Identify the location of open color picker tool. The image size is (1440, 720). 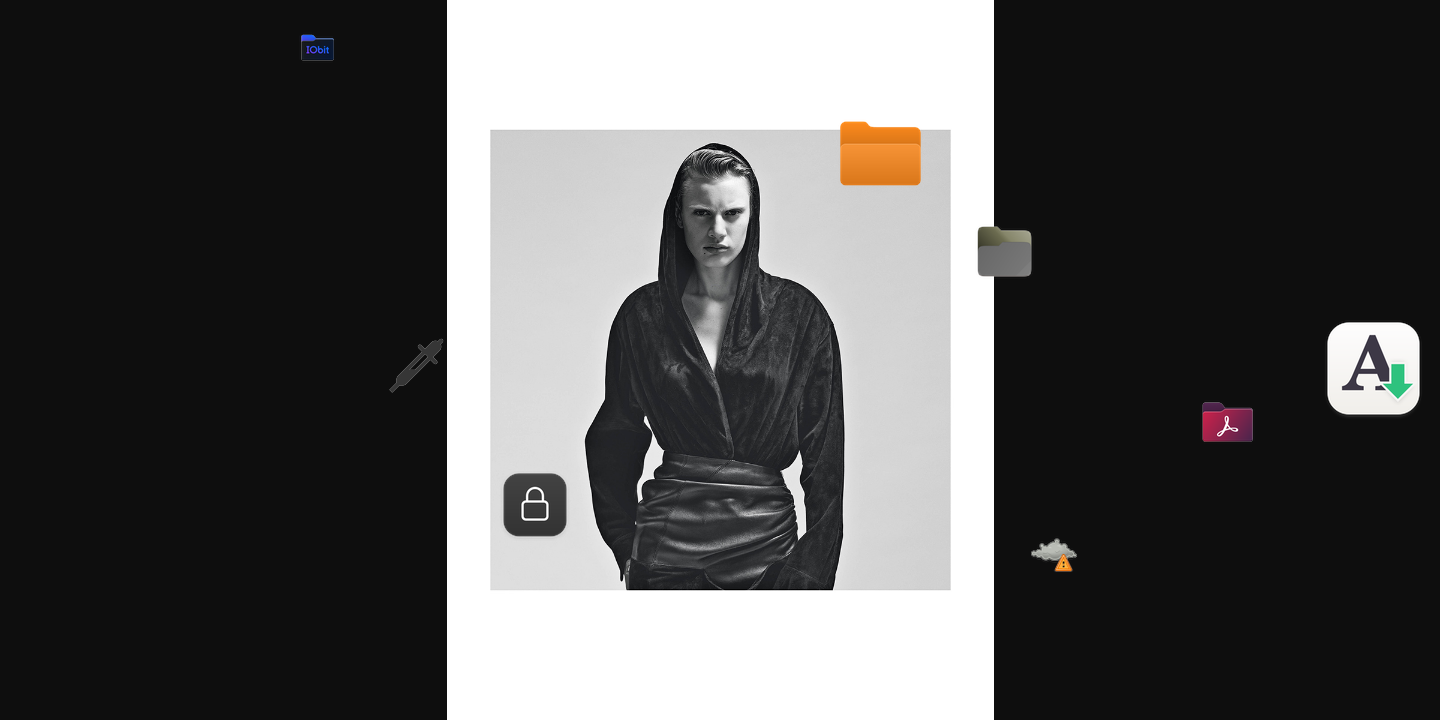
(416, 366).